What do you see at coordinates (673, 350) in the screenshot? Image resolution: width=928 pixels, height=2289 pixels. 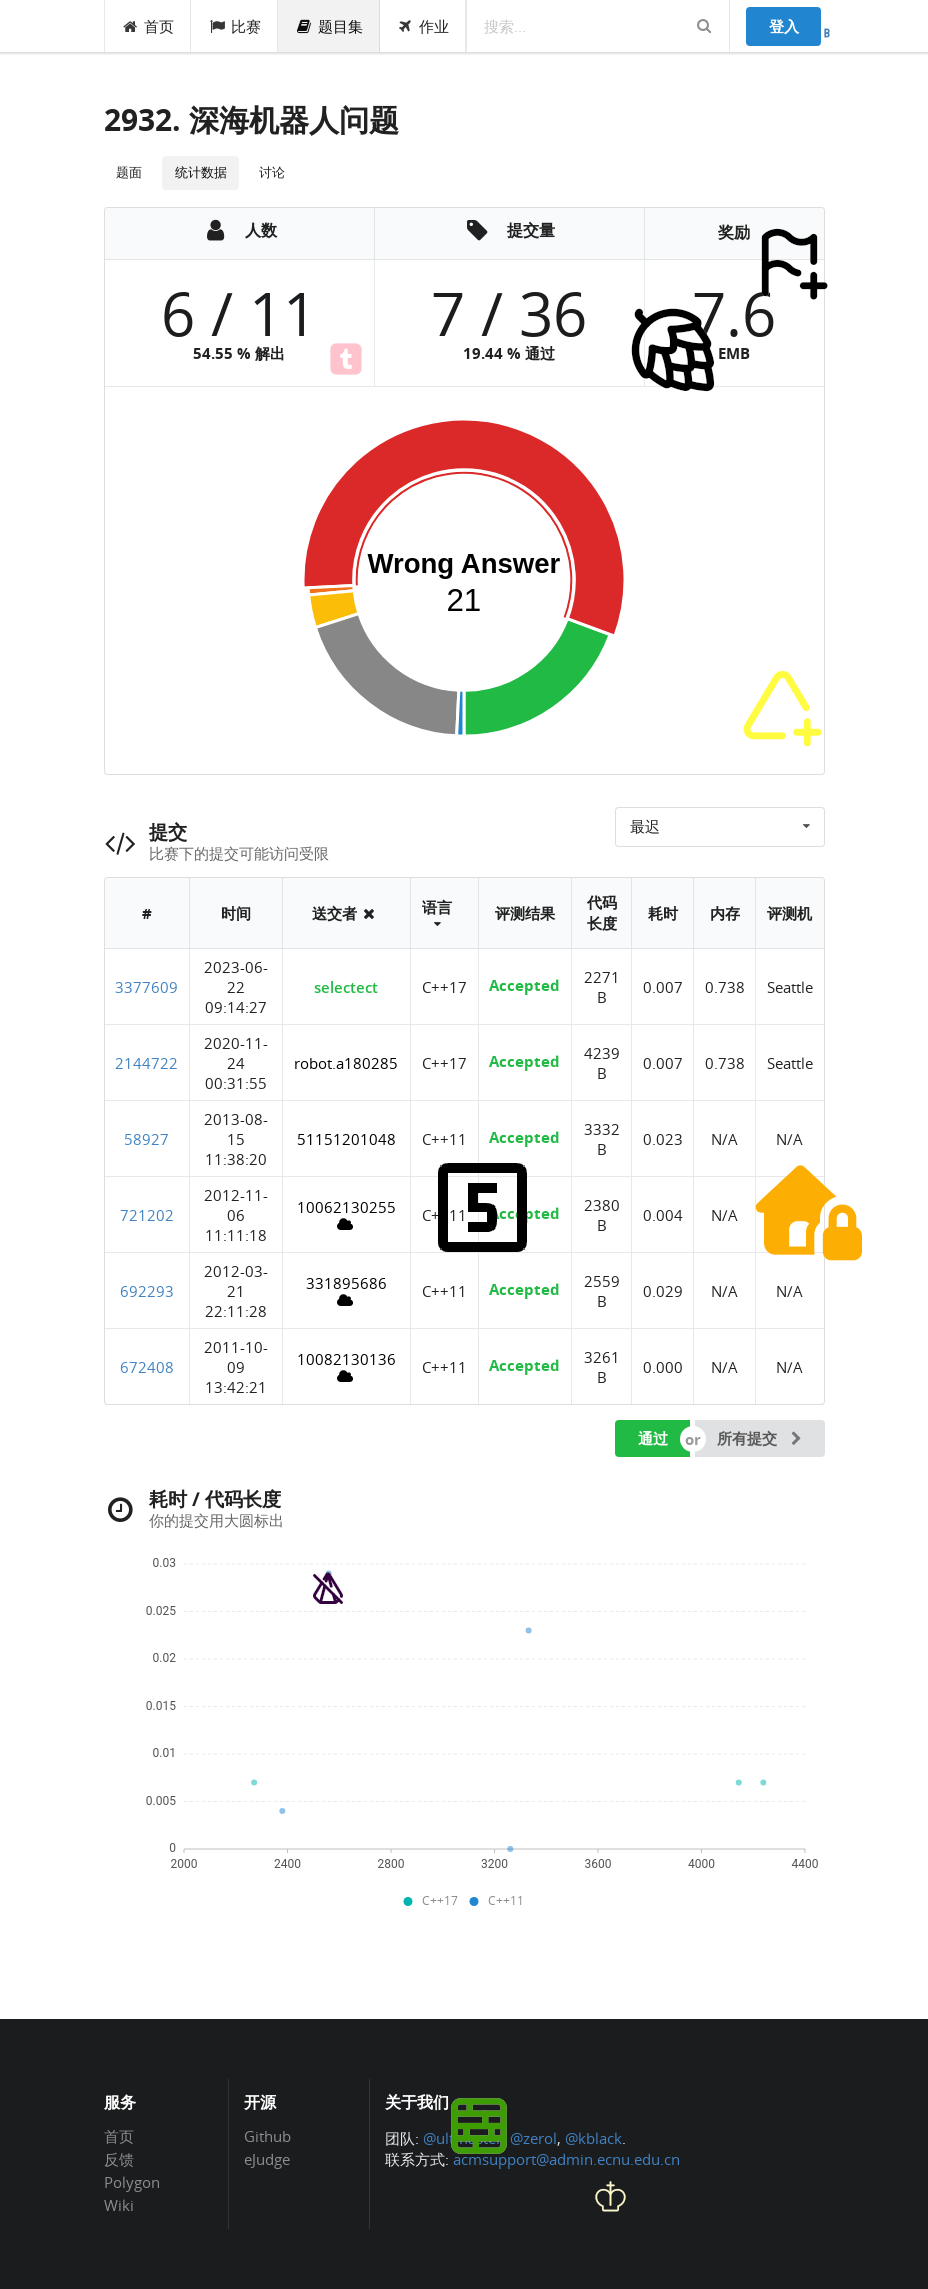 I see `browse or filter craft beer options` at bounding box center [673, 350].